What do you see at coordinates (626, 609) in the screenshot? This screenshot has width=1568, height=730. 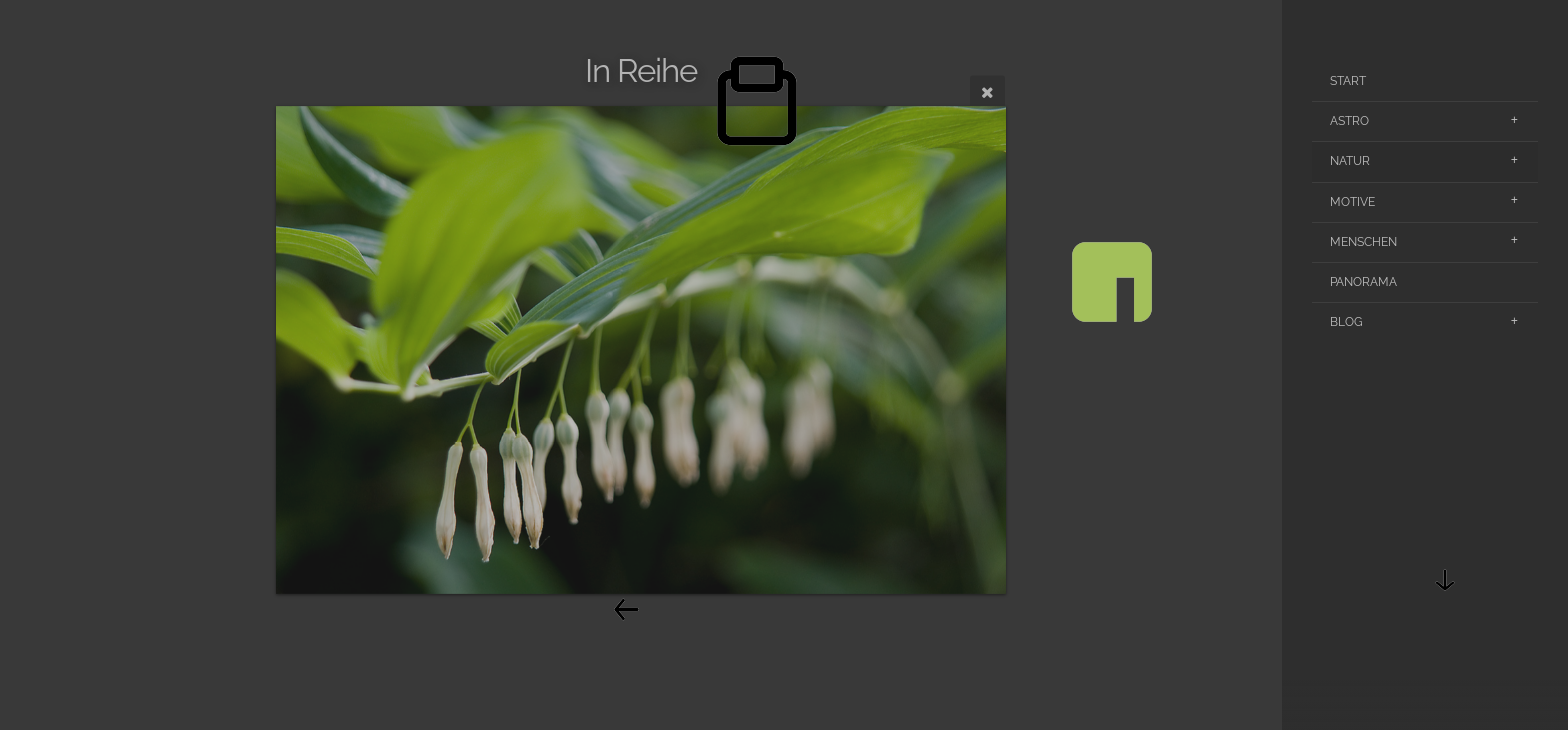 I see `go back to the previous screen` at bounding box center [626, 609].